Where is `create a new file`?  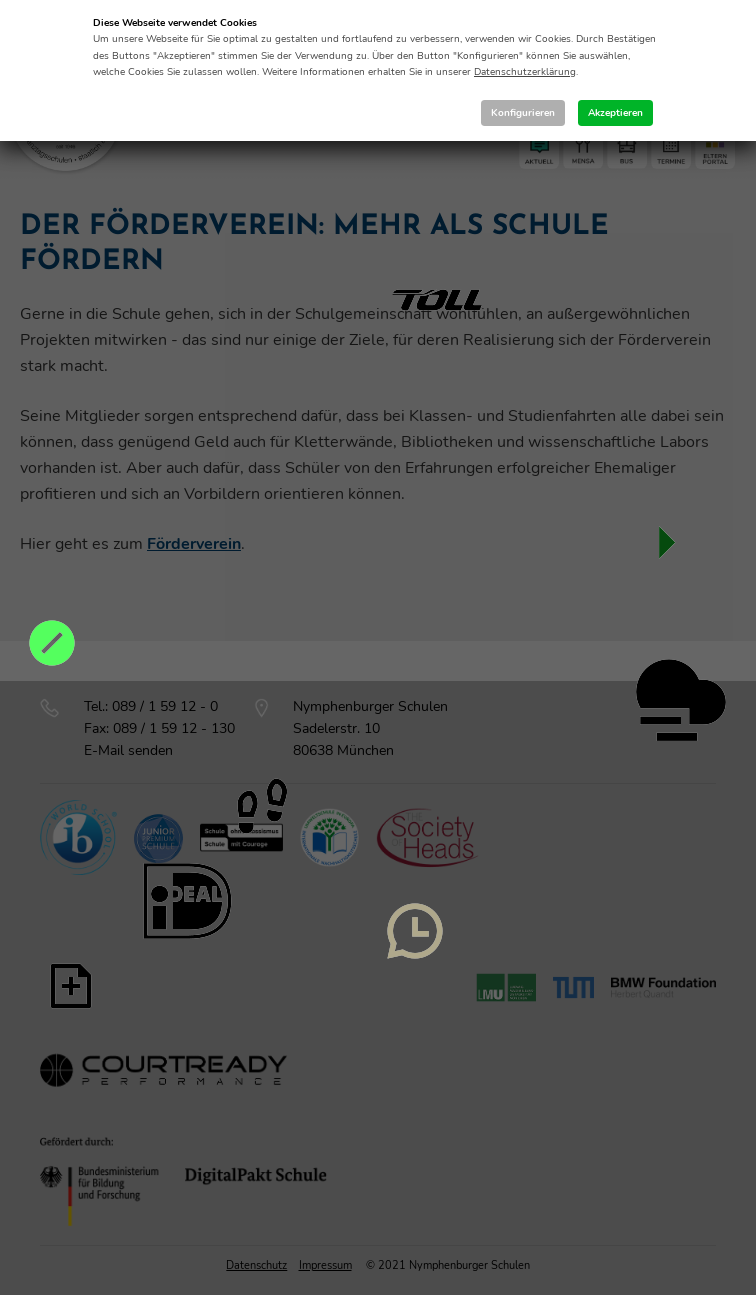
create a new file is located at coordinates (71, 986).